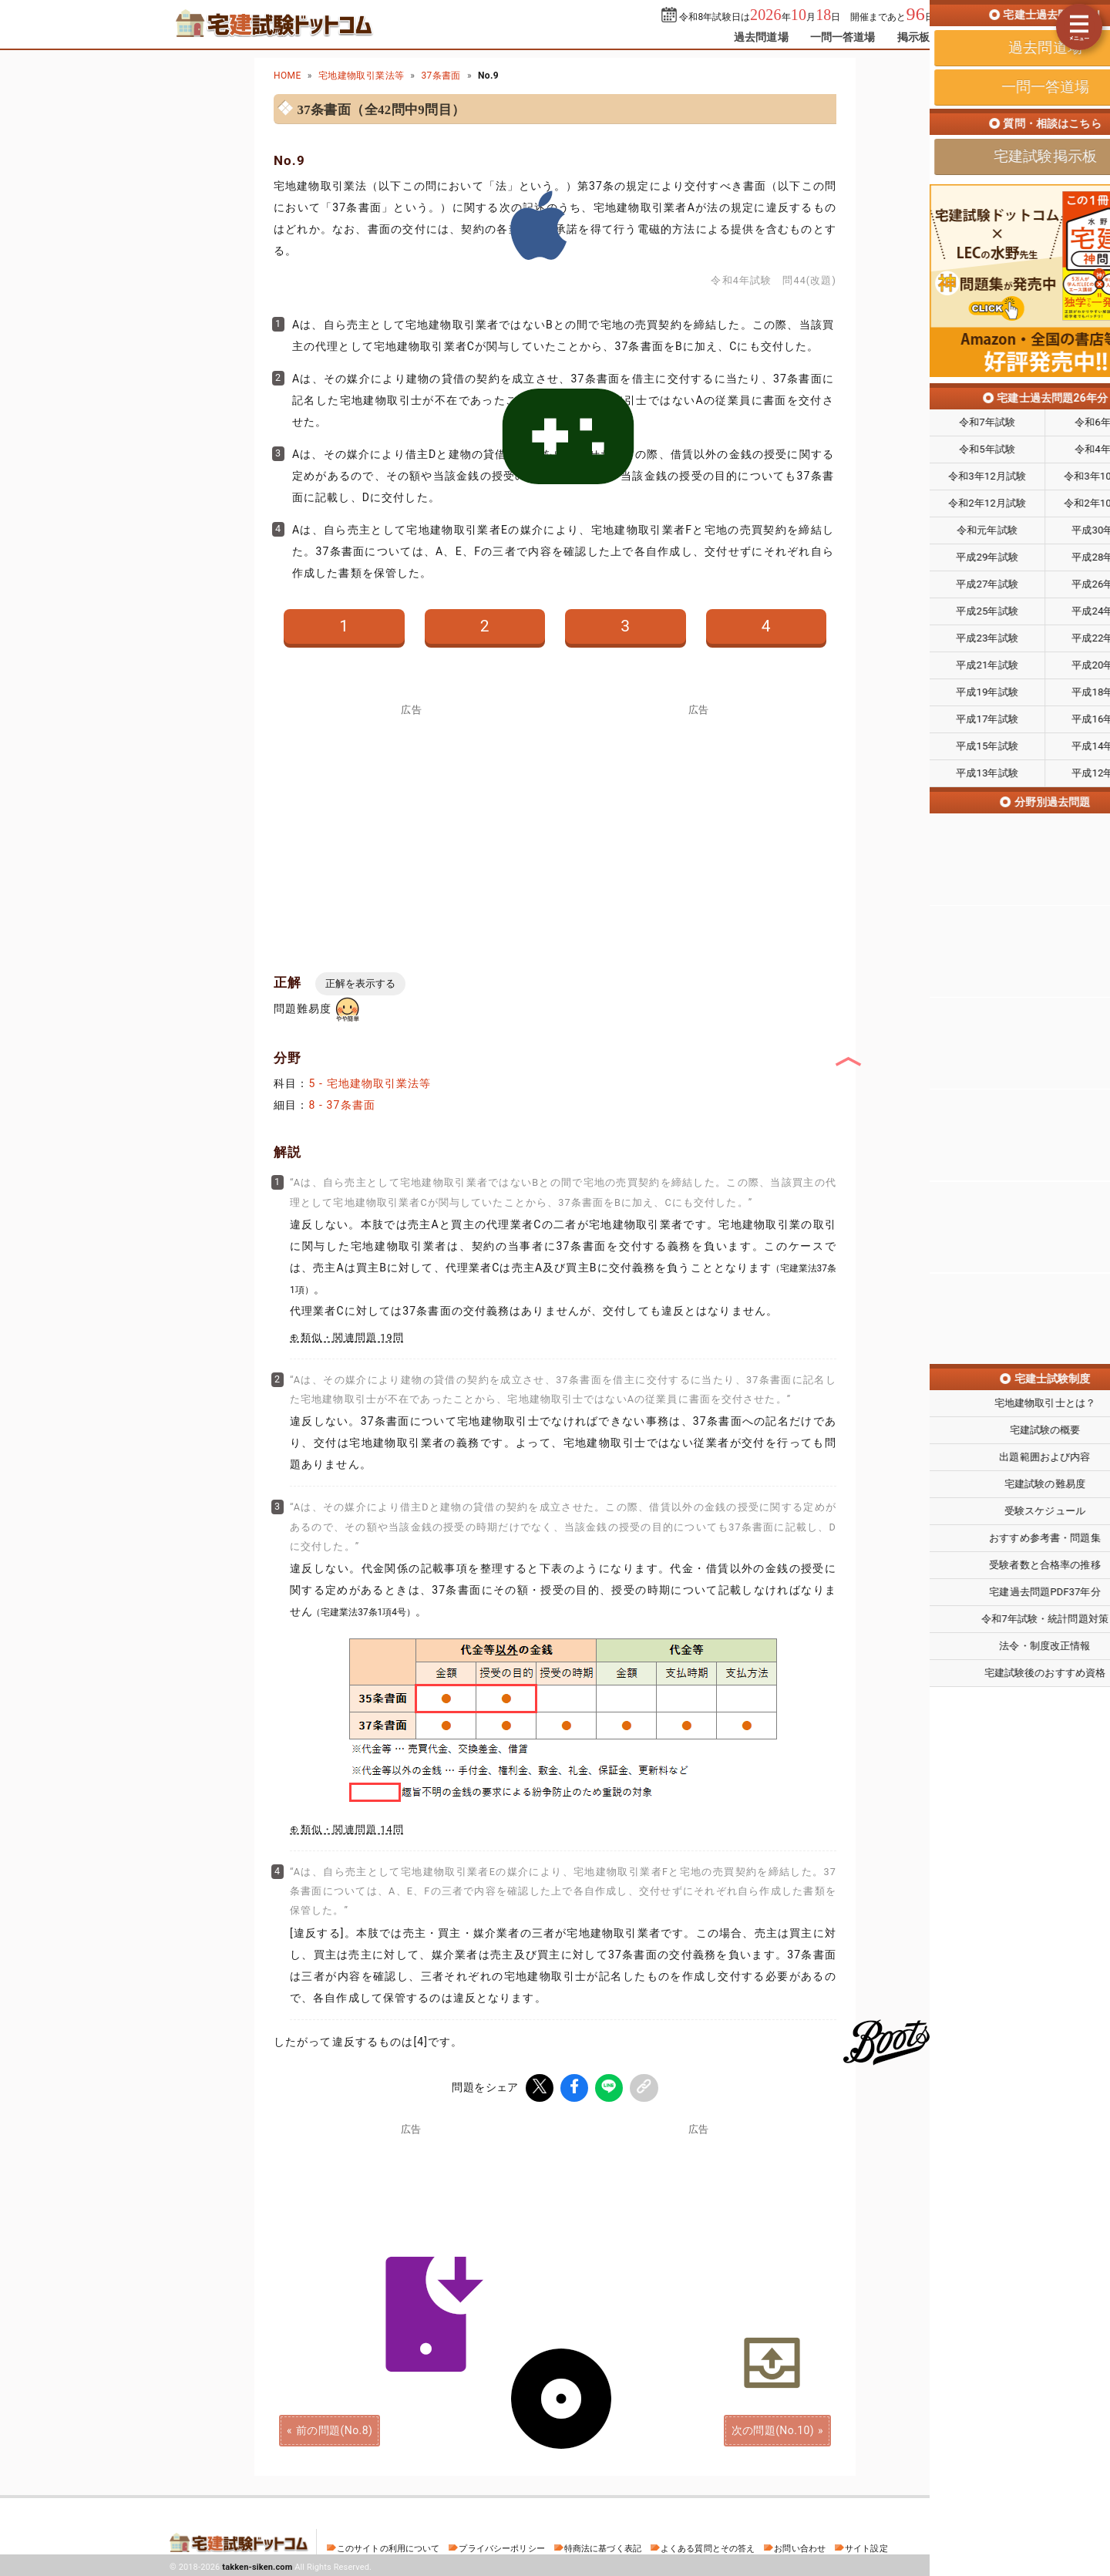 Image resolution: width=1110 pixels, height=2576 pixels. Describe the element at coordinates (886, 2042) in the screenshot. I see `open the Boots pharmacy app` at that location.